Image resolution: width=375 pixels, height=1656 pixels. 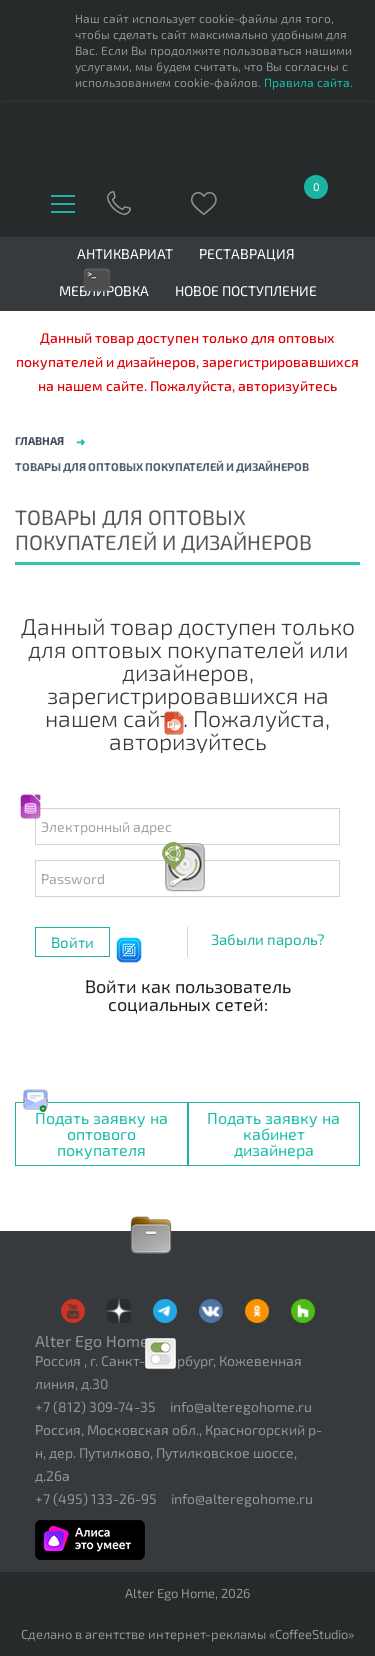 I want to click on open system settings or preferences, so click(x=160, y=1353).